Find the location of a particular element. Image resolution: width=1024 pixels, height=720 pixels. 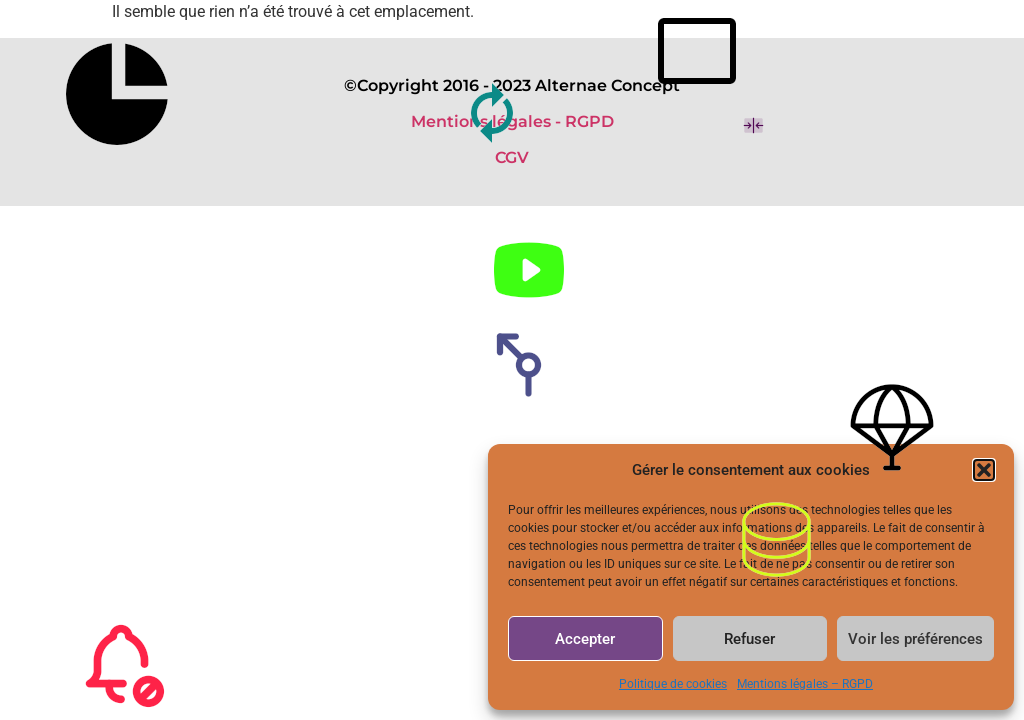

take the last left exit at the roundabout is located at coordinates (519, 365).